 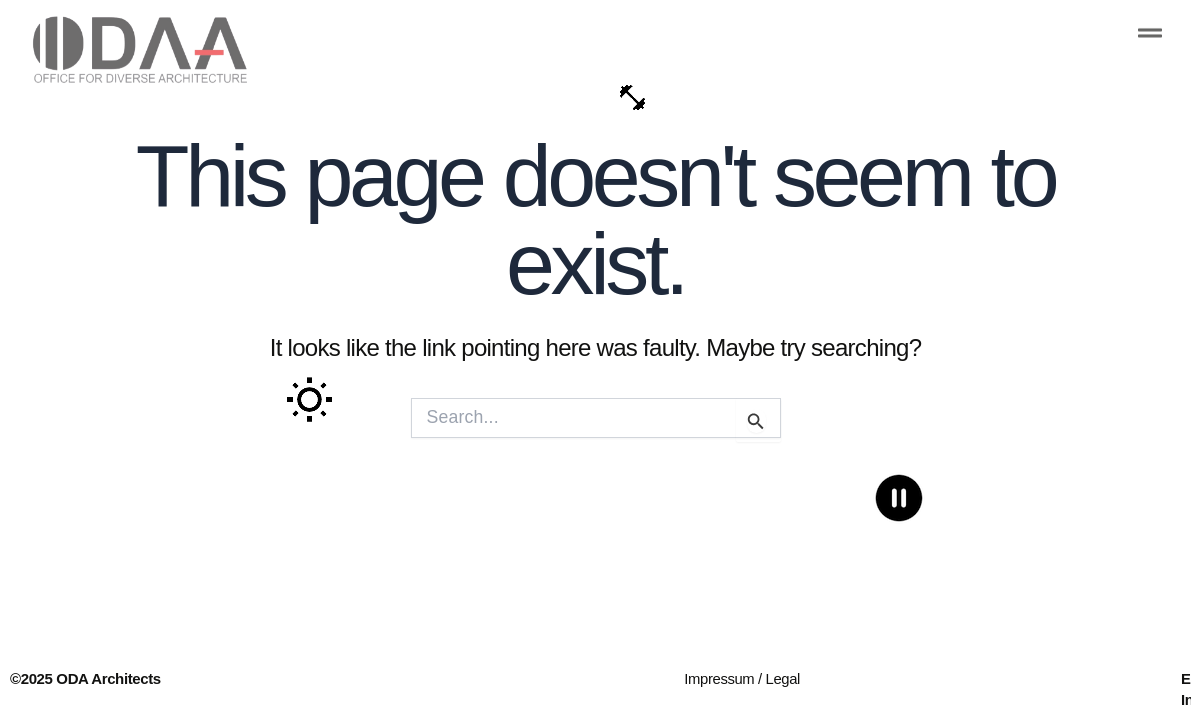 What do you see at coordinates (899, 498) in the screenshot?
I see `pause media playback` at bounding box center [899, 498].